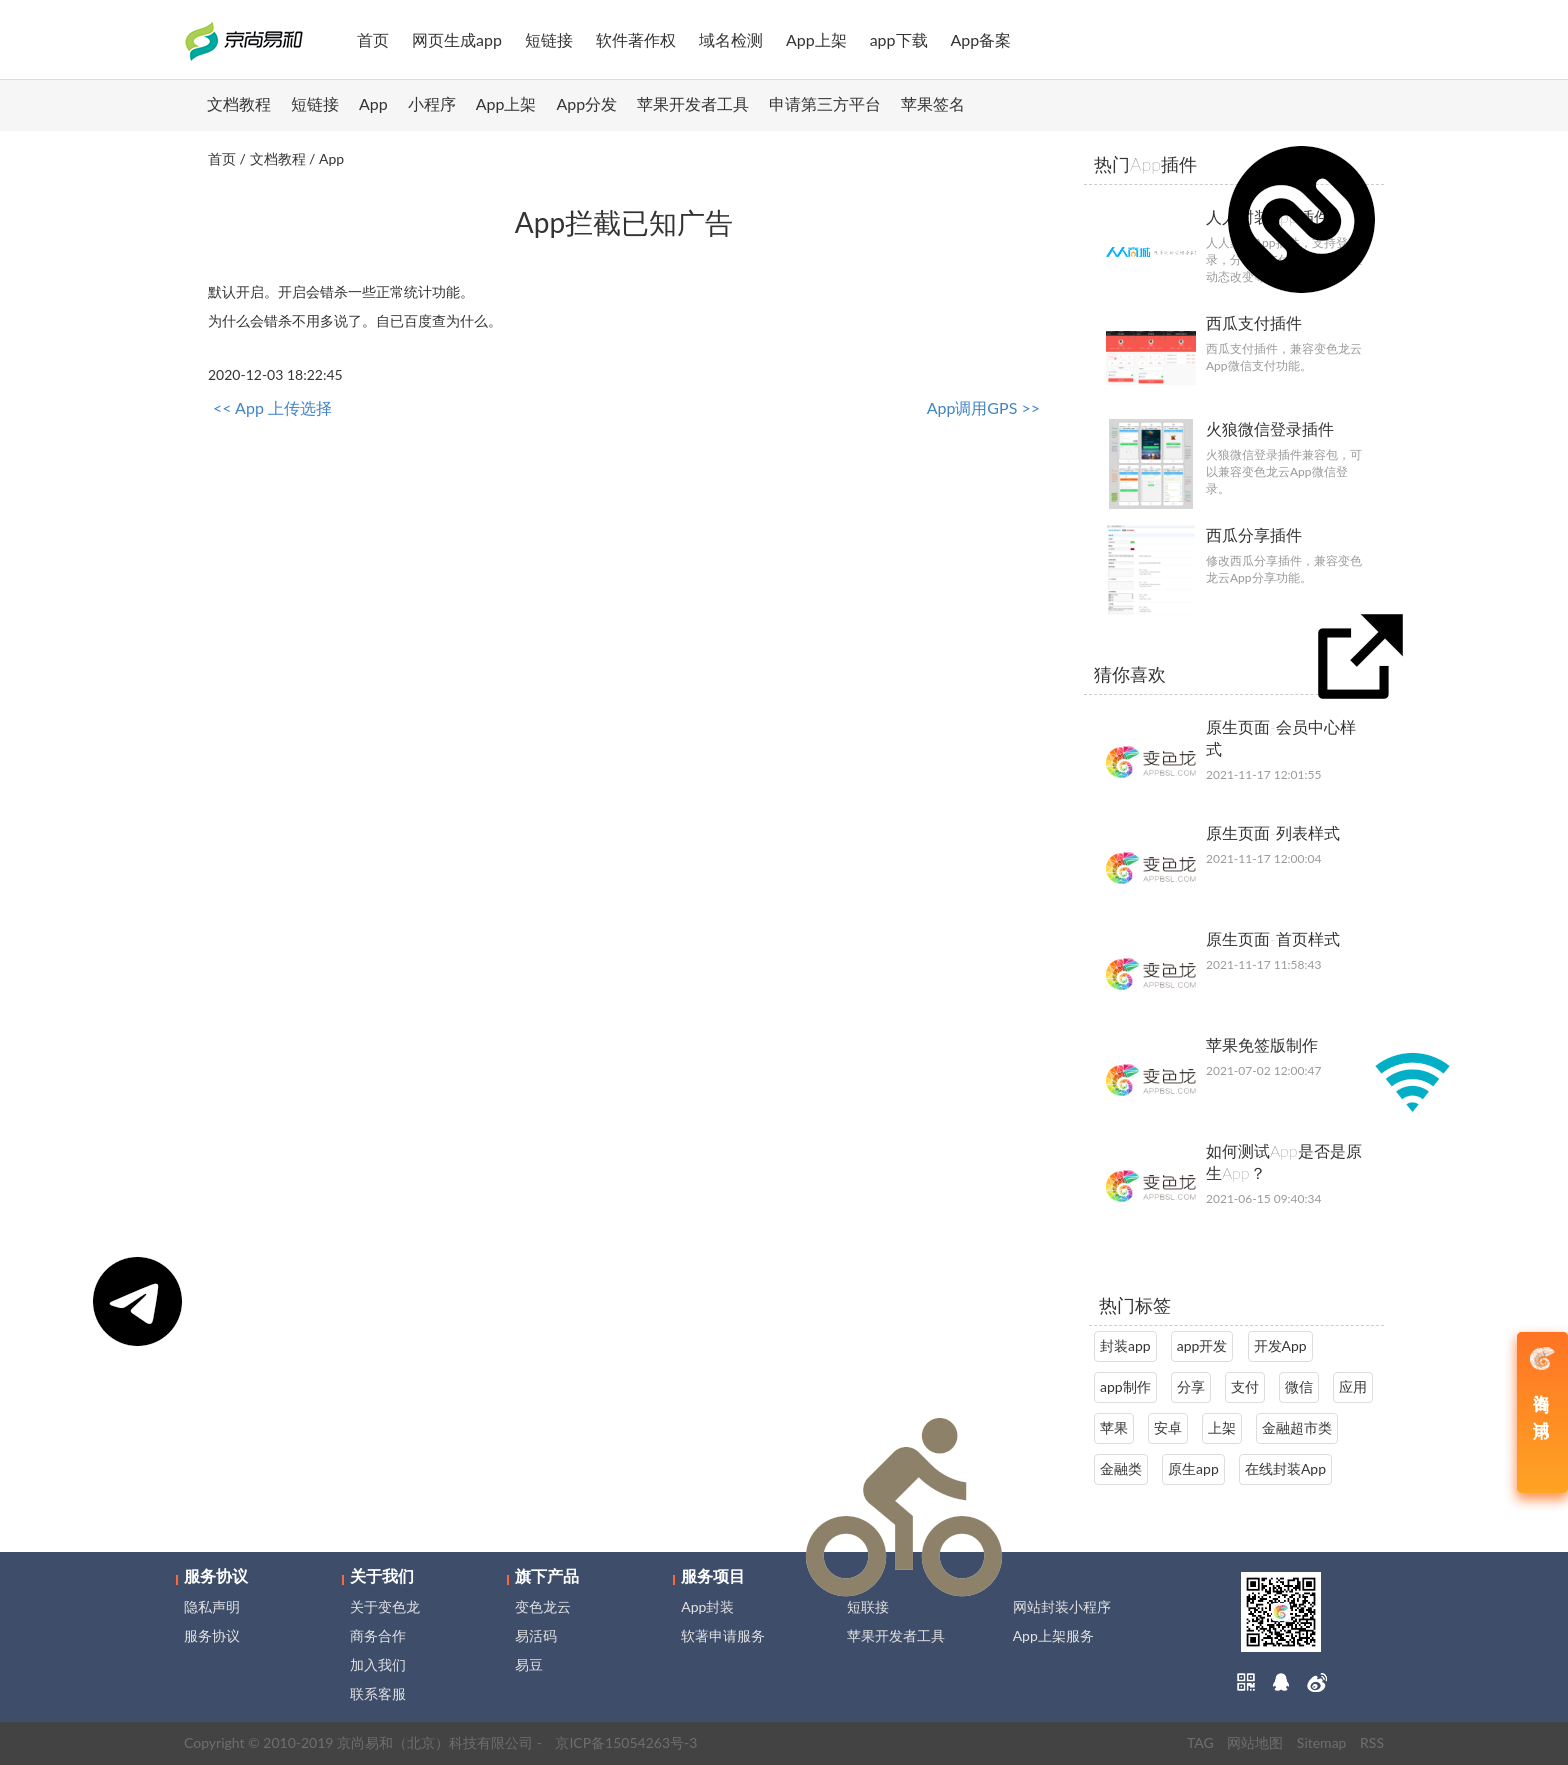 This screenshot has width=1568, height=1765. I want to click on open telegram messaging app, so click(137, 1301).